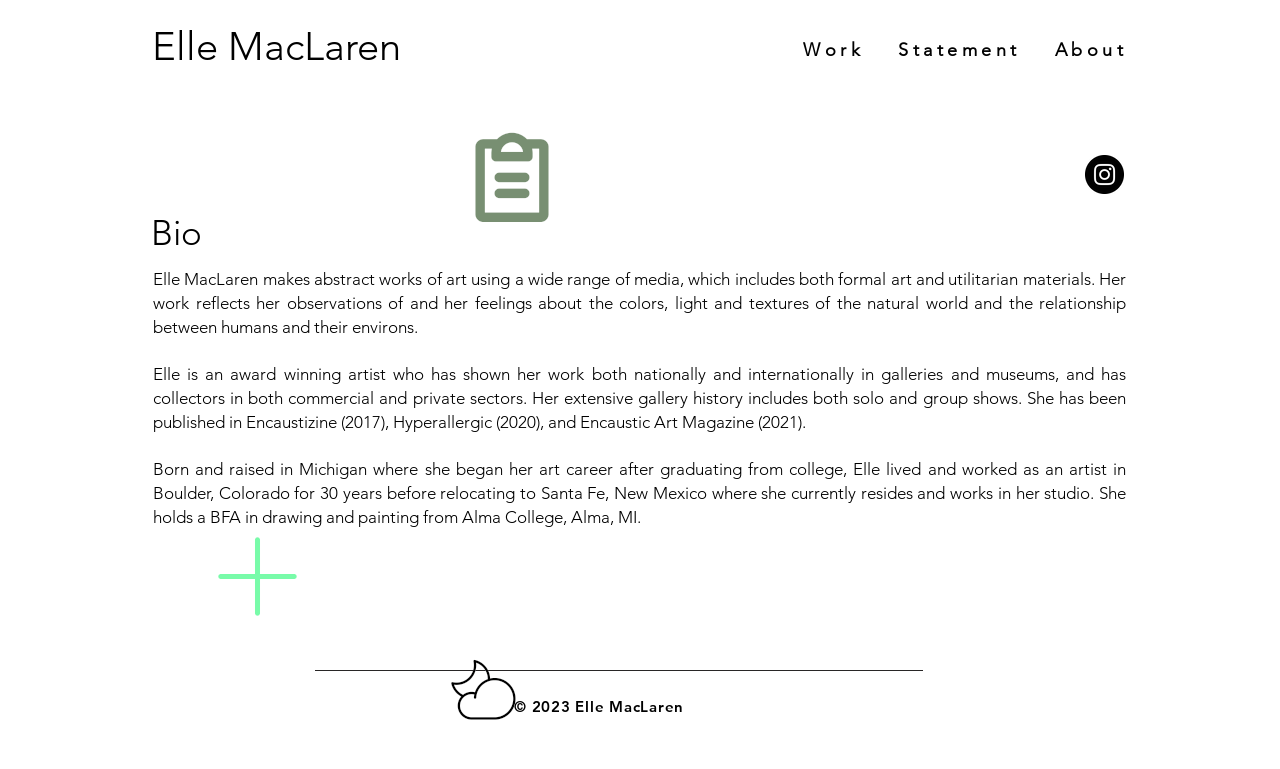  Describe the element at coordinates (512, 179) in the screenshot. I see `view clipboard contents` at that location.